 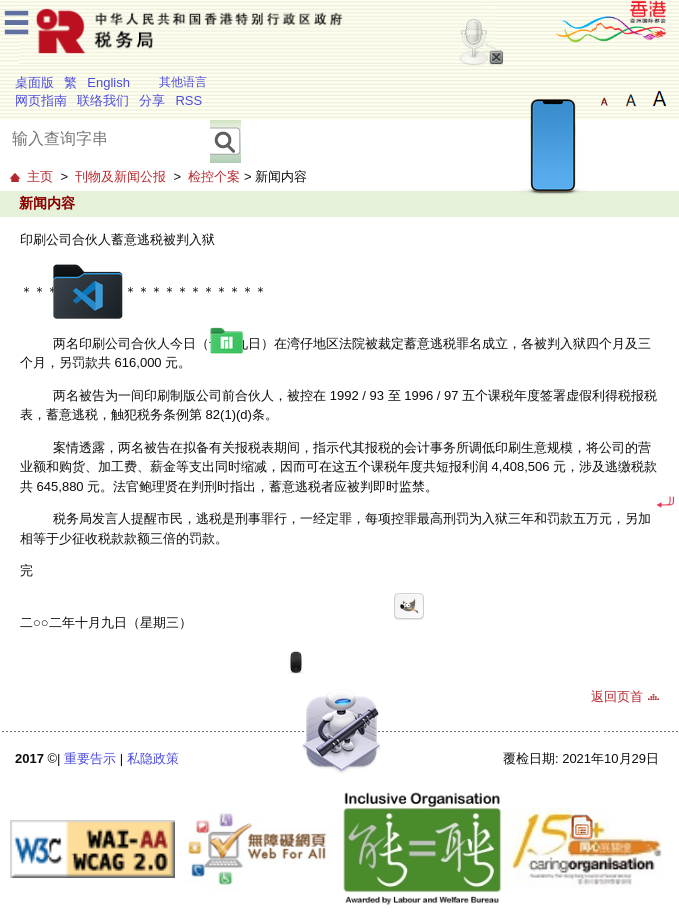 I want to click on bluetooth mouse connected, so click(x=296, y=663).